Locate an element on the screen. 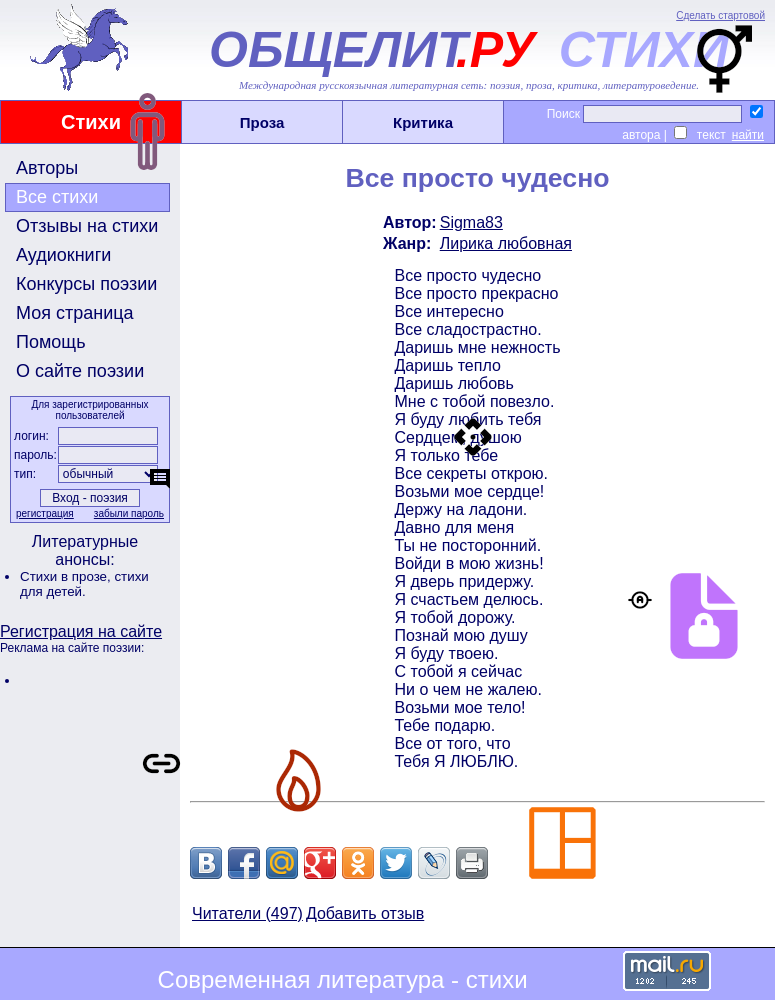 The width and height of the screenshot is (775, 1000). view male user profile is located at coordinates (147, 131).